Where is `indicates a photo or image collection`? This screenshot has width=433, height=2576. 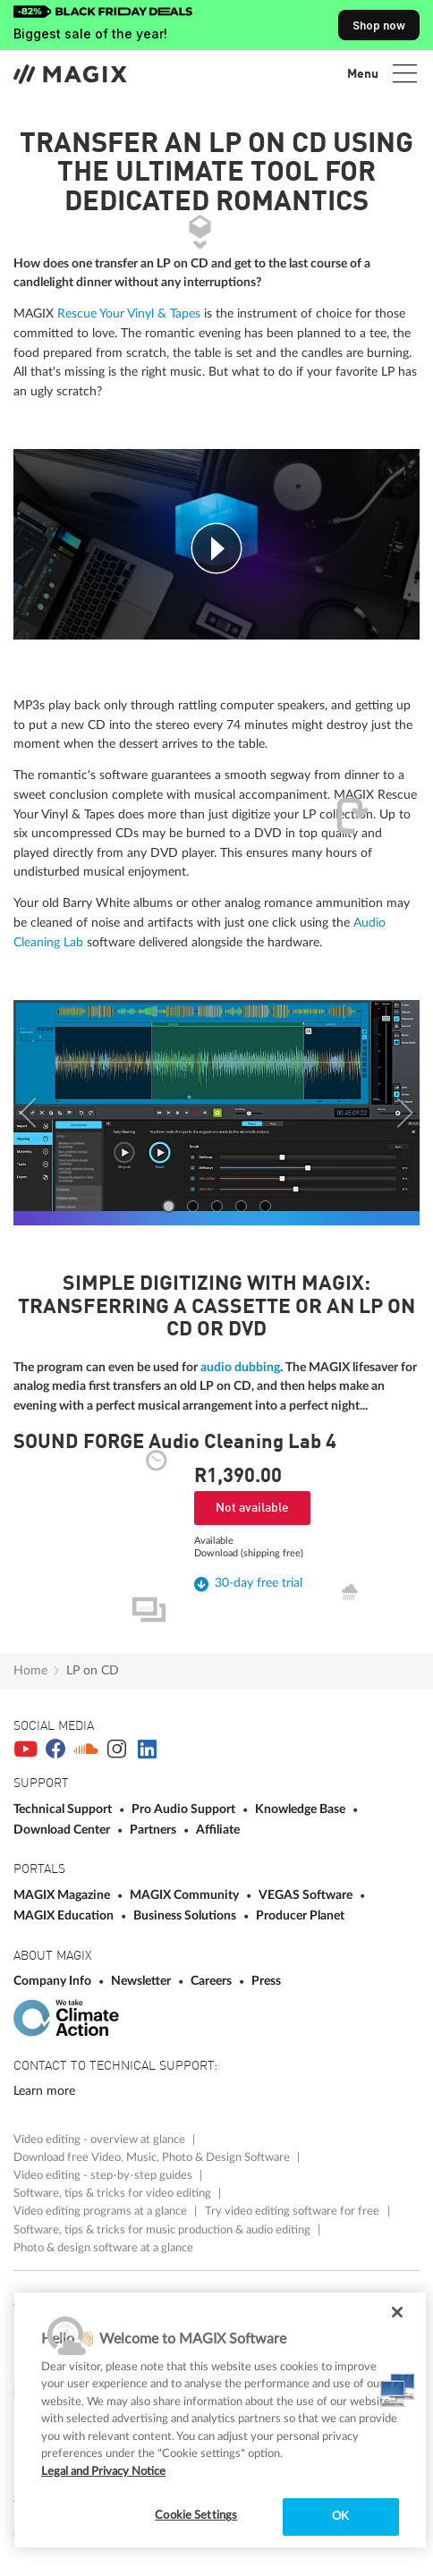 indicates a photo or image collection is located at coordinates (149, 1609).